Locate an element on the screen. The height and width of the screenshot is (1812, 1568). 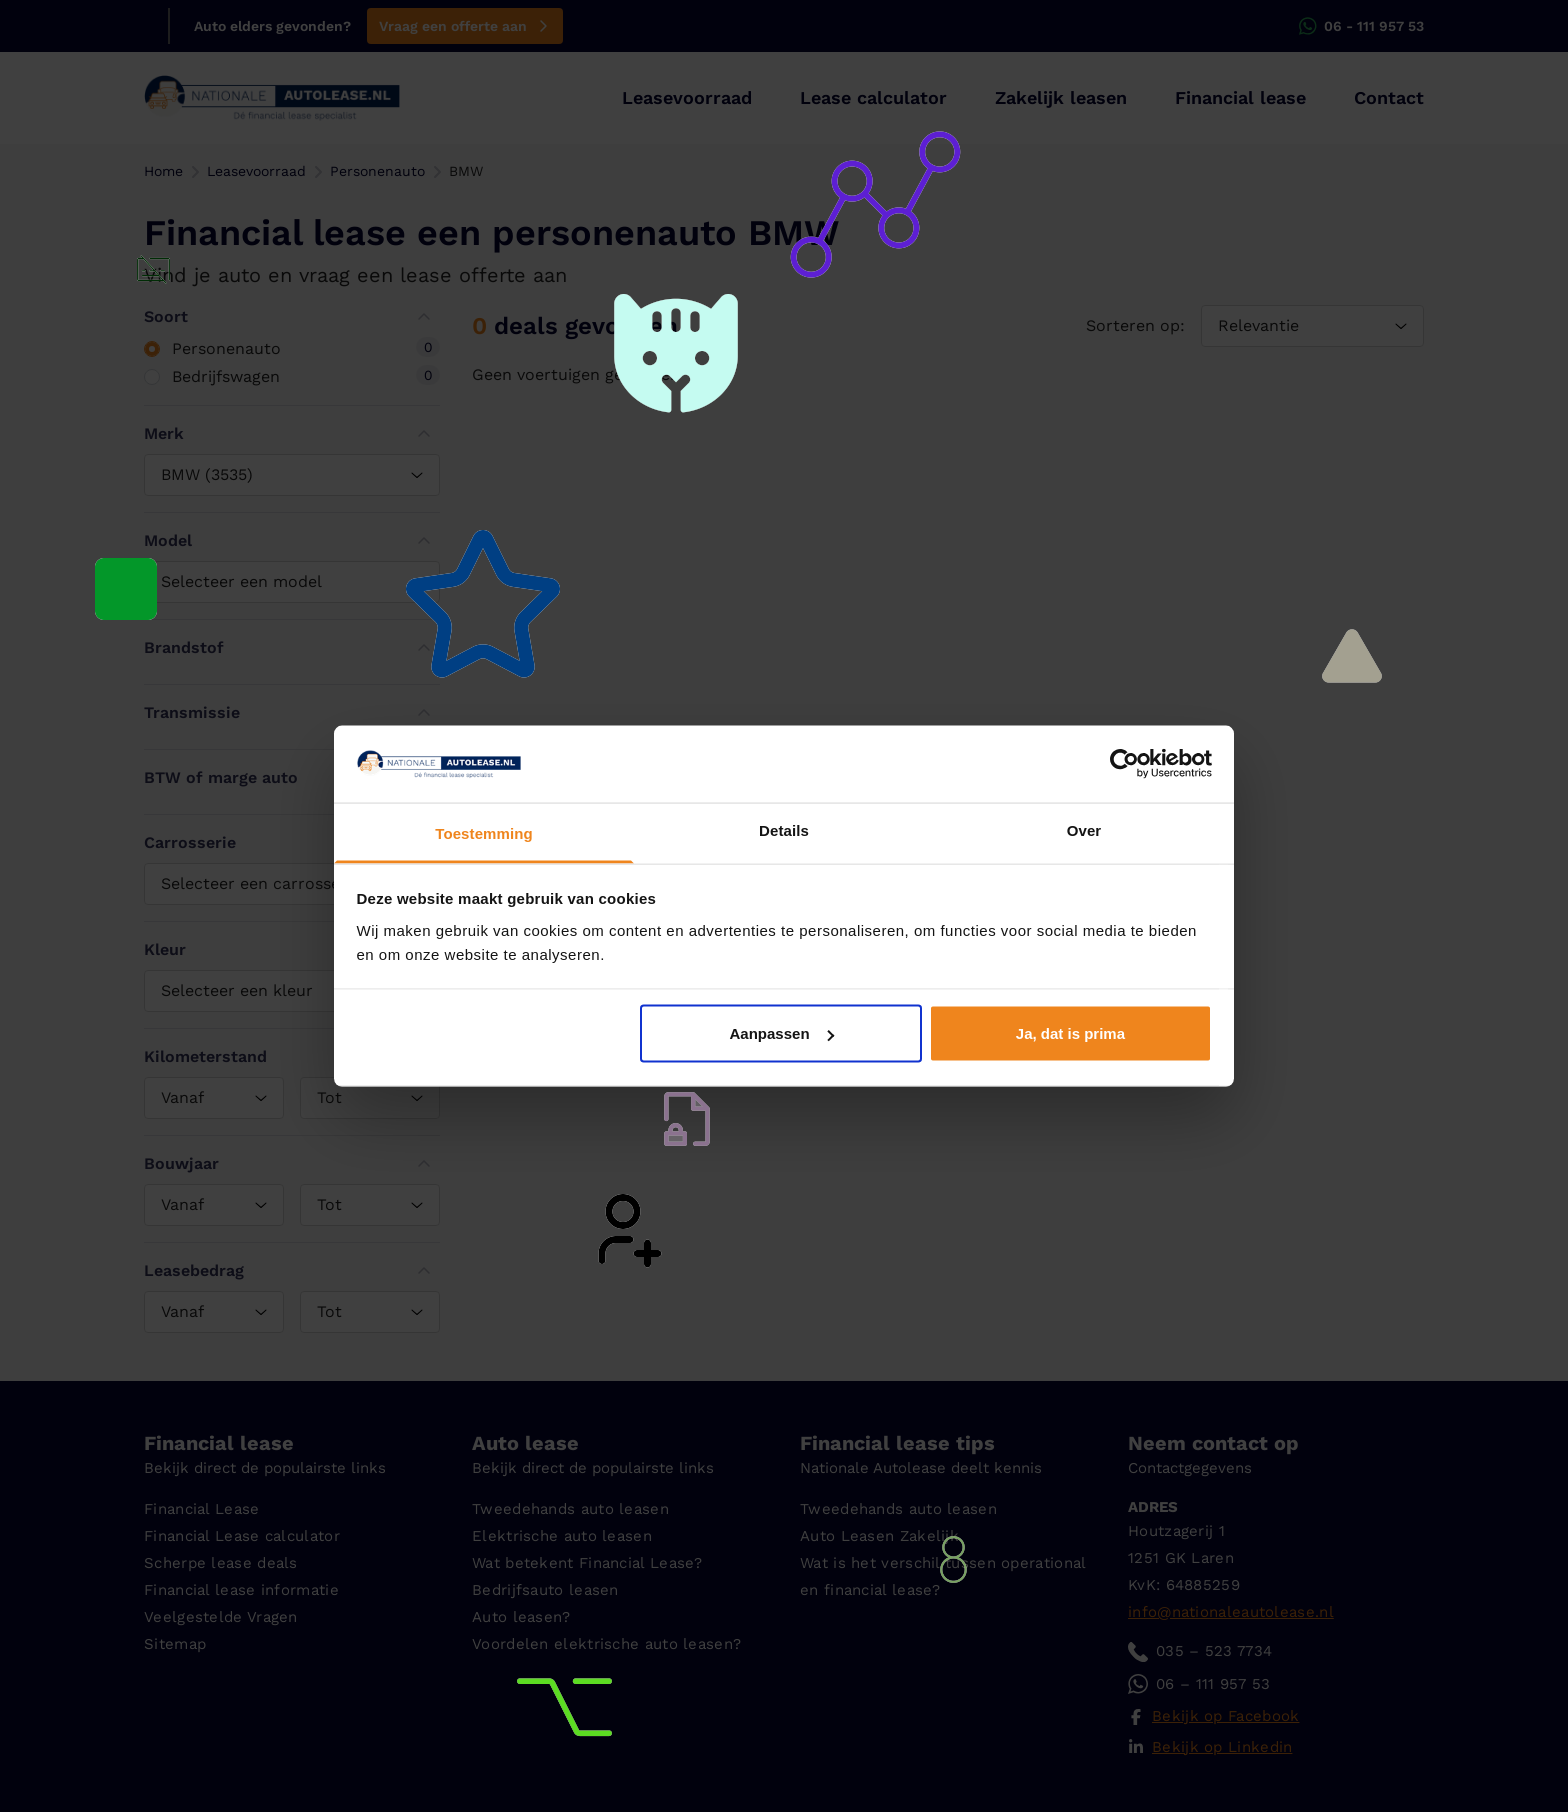
view connected data points or nodes is located at coordinates (875, 204).